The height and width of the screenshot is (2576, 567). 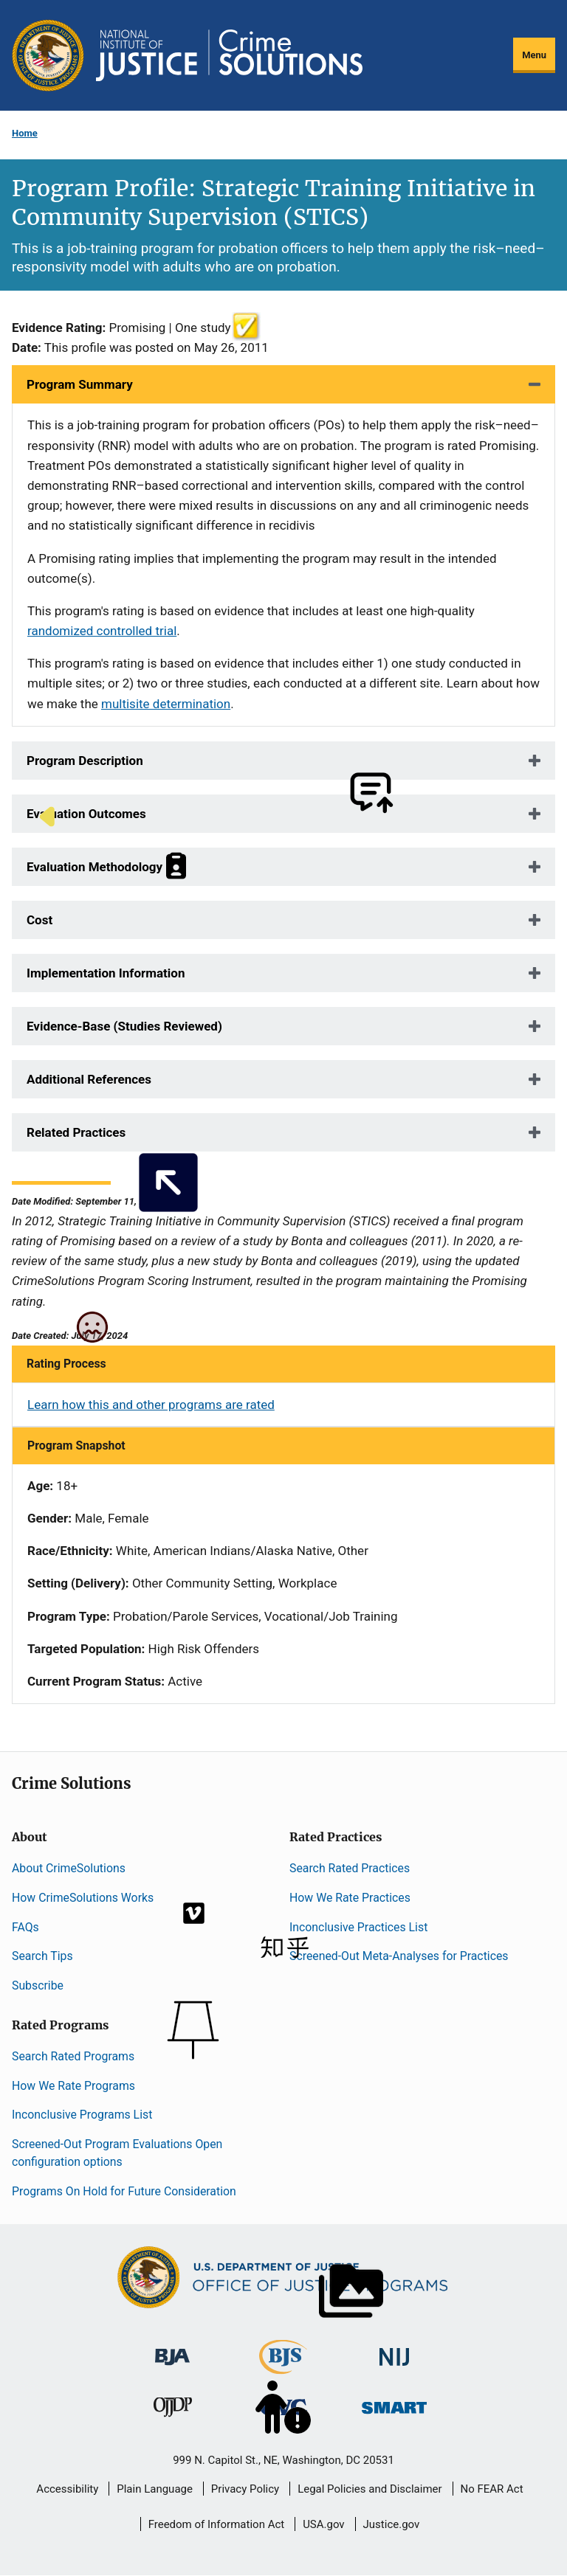 What do you see at coordinates (92, 1327) in the screenshot?
I see `indicates nervous or anxious status` at bounding box center [92, 1327].